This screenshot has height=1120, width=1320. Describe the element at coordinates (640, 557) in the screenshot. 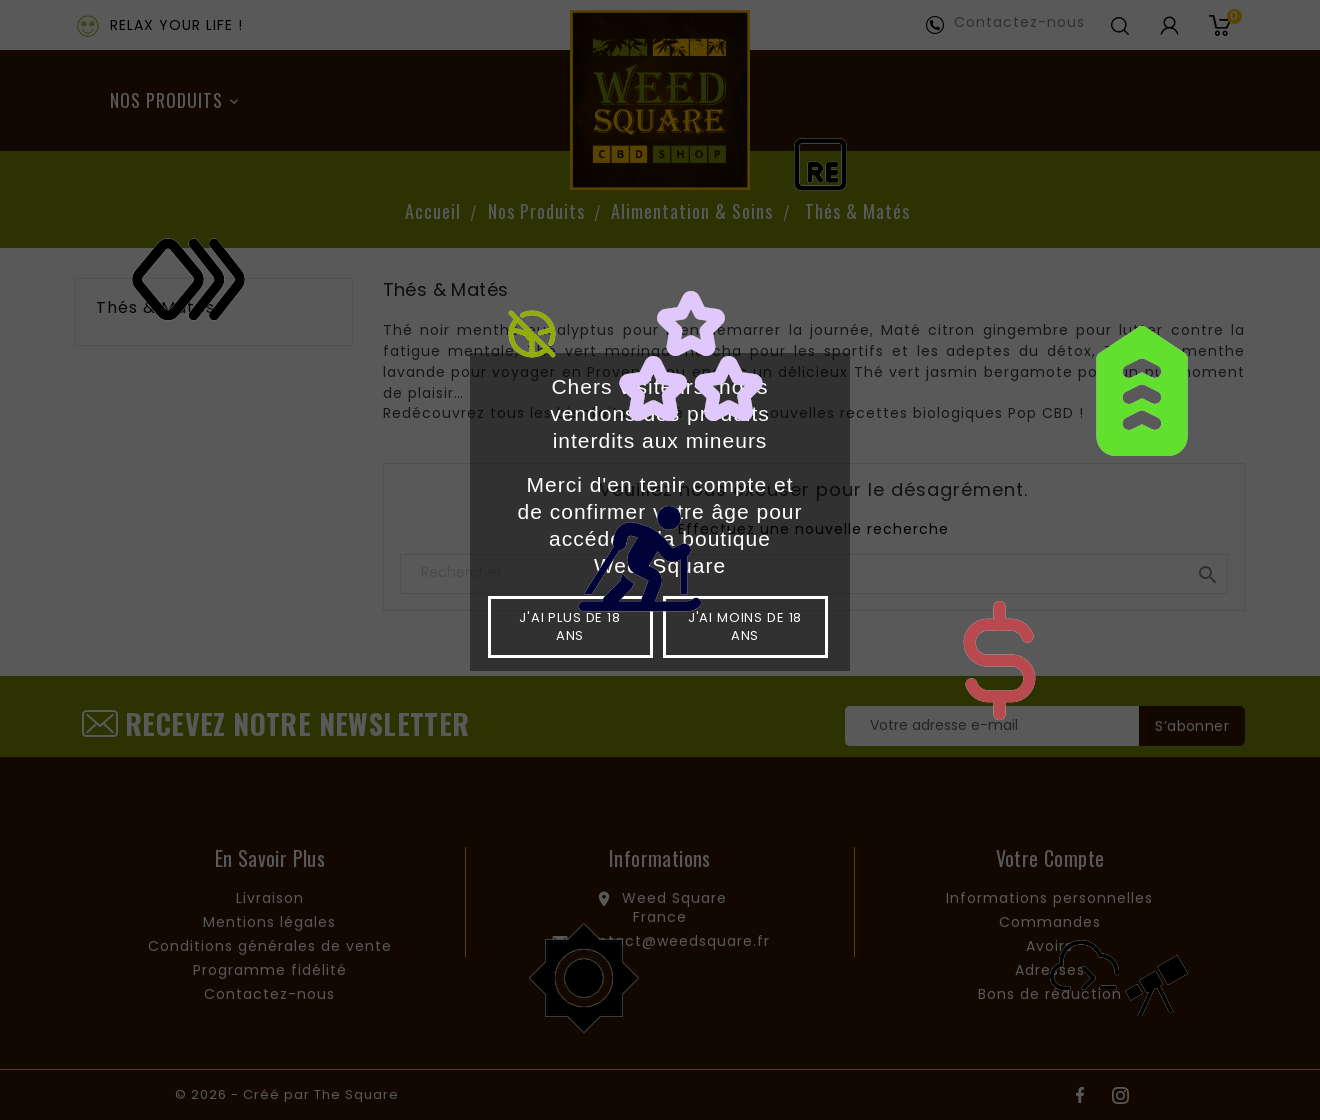

I see `access nordic skiing trails or activities` at that location.